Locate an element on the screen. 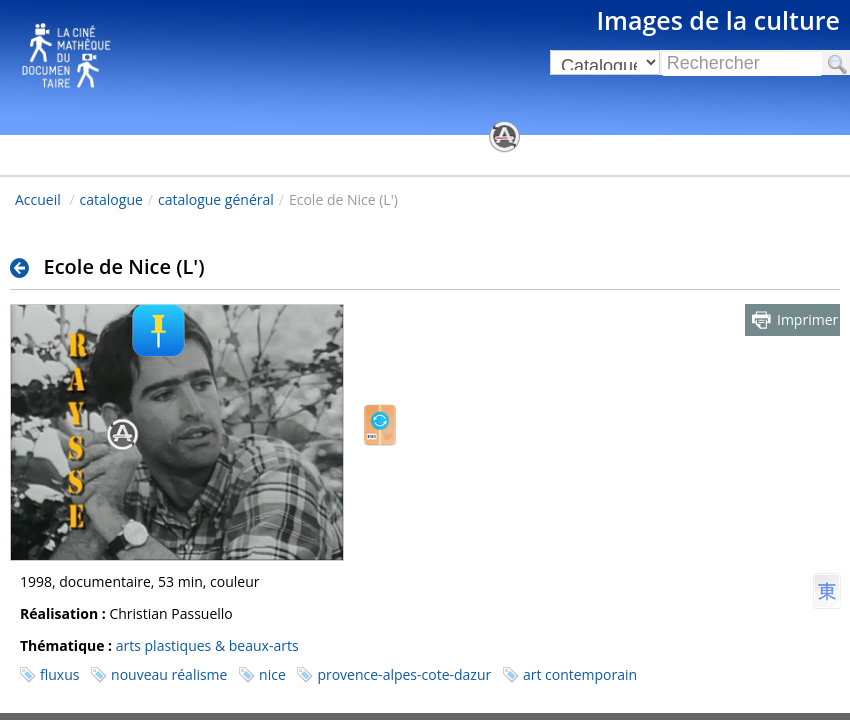 Image resolution: width=850 pixels, height=720 pixels. launch the GNOME Mahjongg game is located at coordinates (827, 591).